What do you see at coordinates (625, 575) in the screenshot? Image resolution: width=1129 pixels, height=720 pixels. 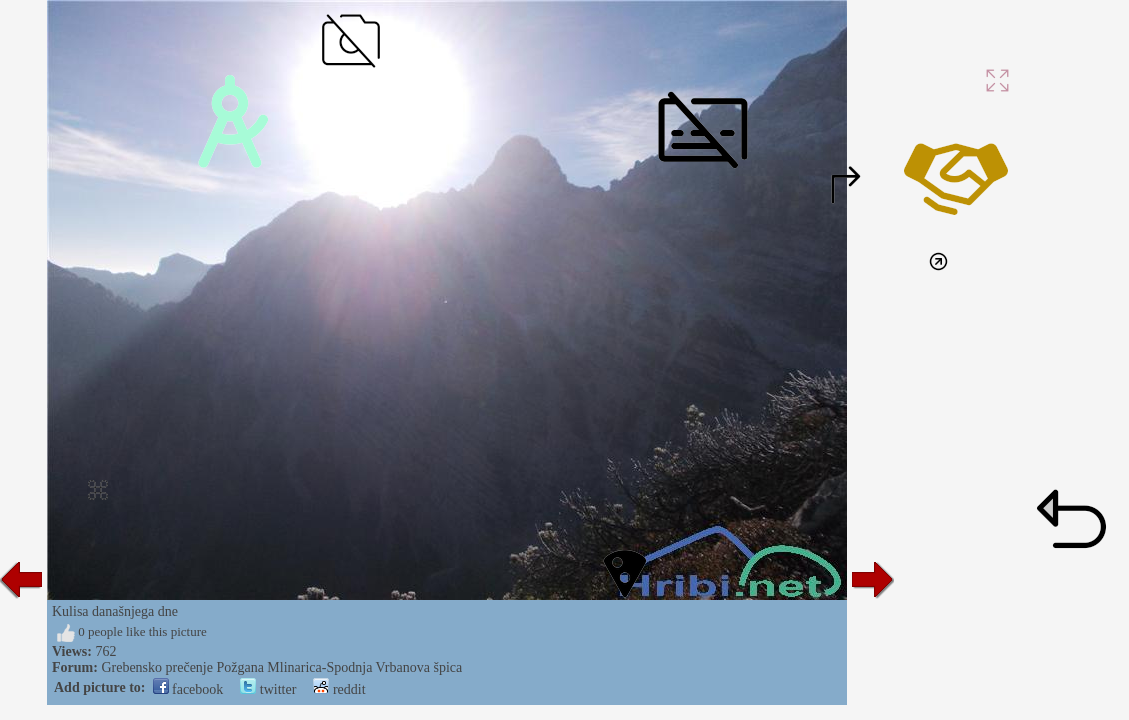 I see `find nearby pizza restaurants` at bounding box center [625, 575].